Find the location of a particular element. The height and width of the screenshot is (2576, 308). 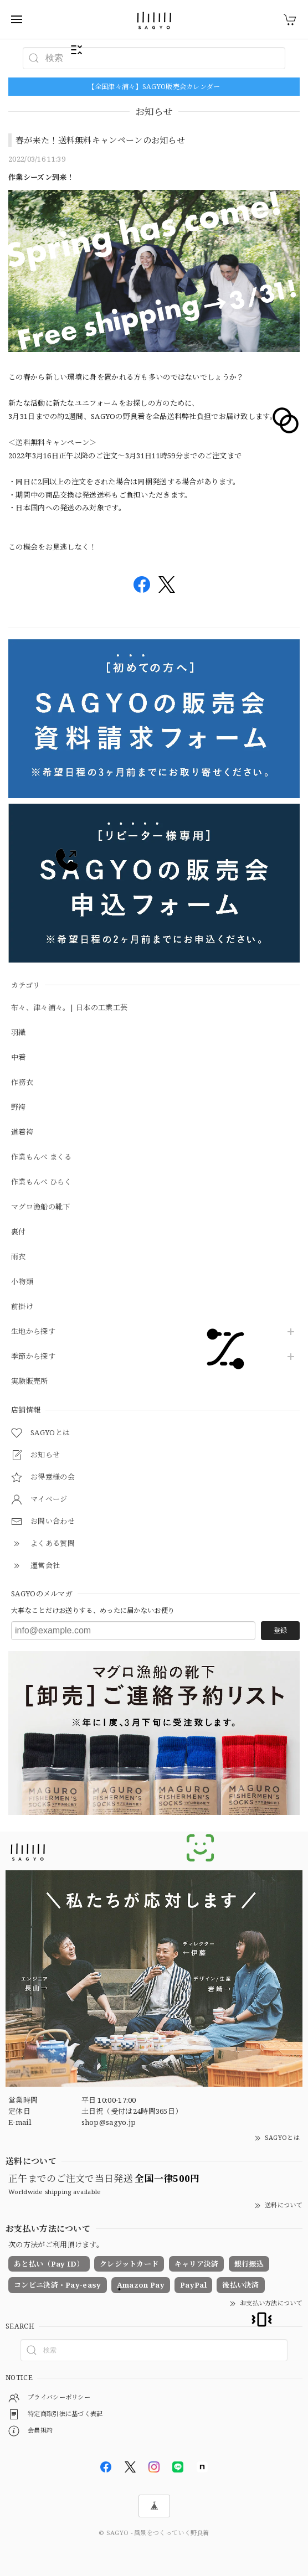

no wifi connection available is located at coordinates (119, 2279).